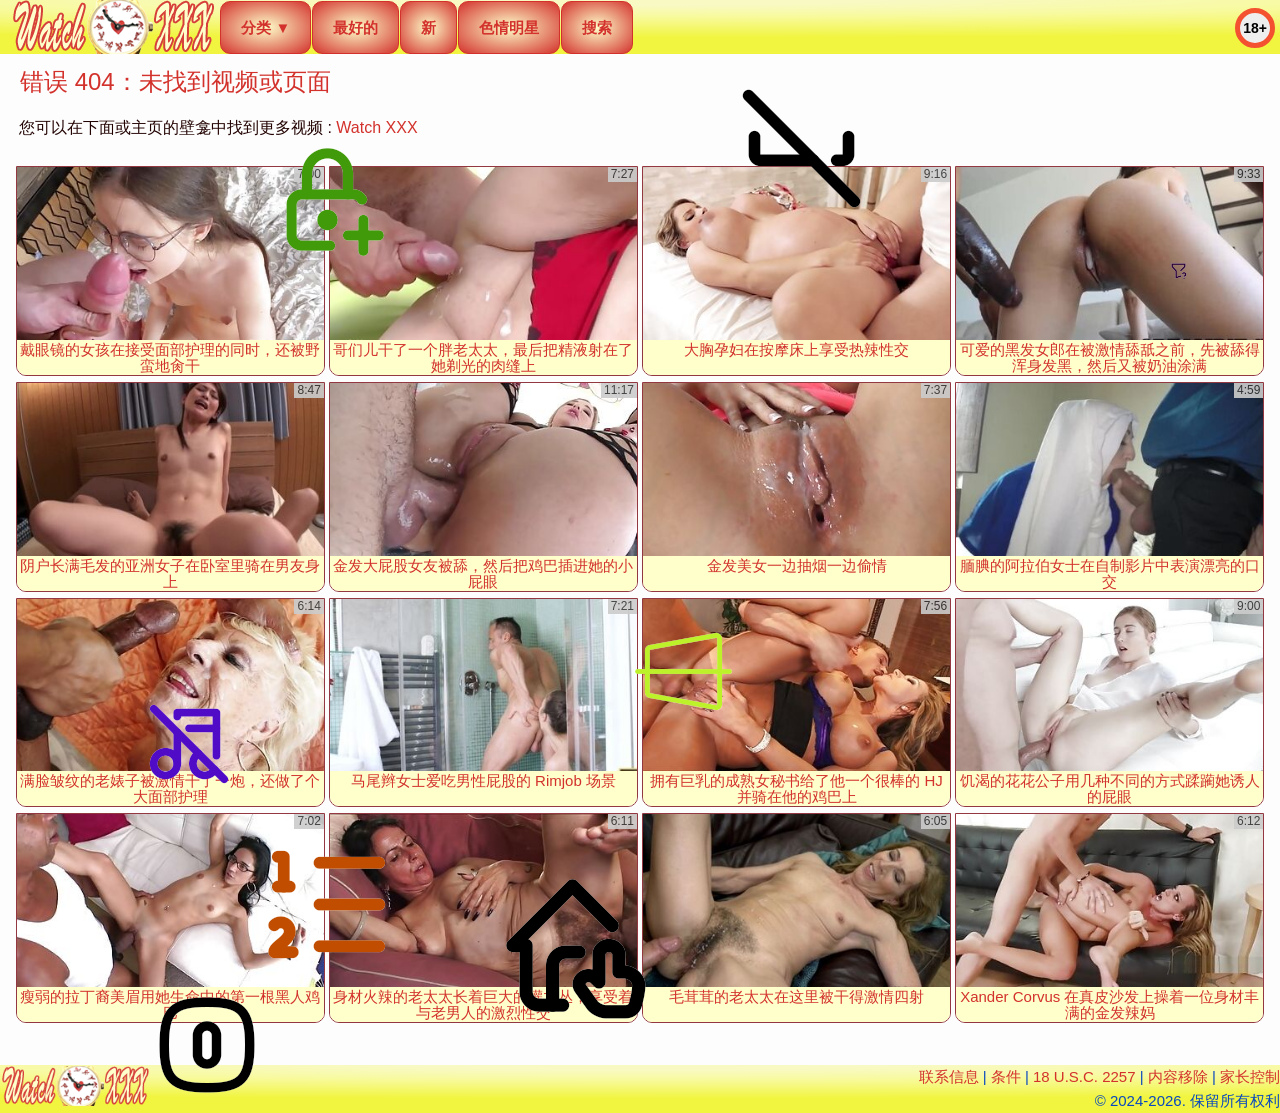 The width and height of the screenshot is (1280, 1113). I want to click on adjust perspective or viewing angle, so click(683, 671).